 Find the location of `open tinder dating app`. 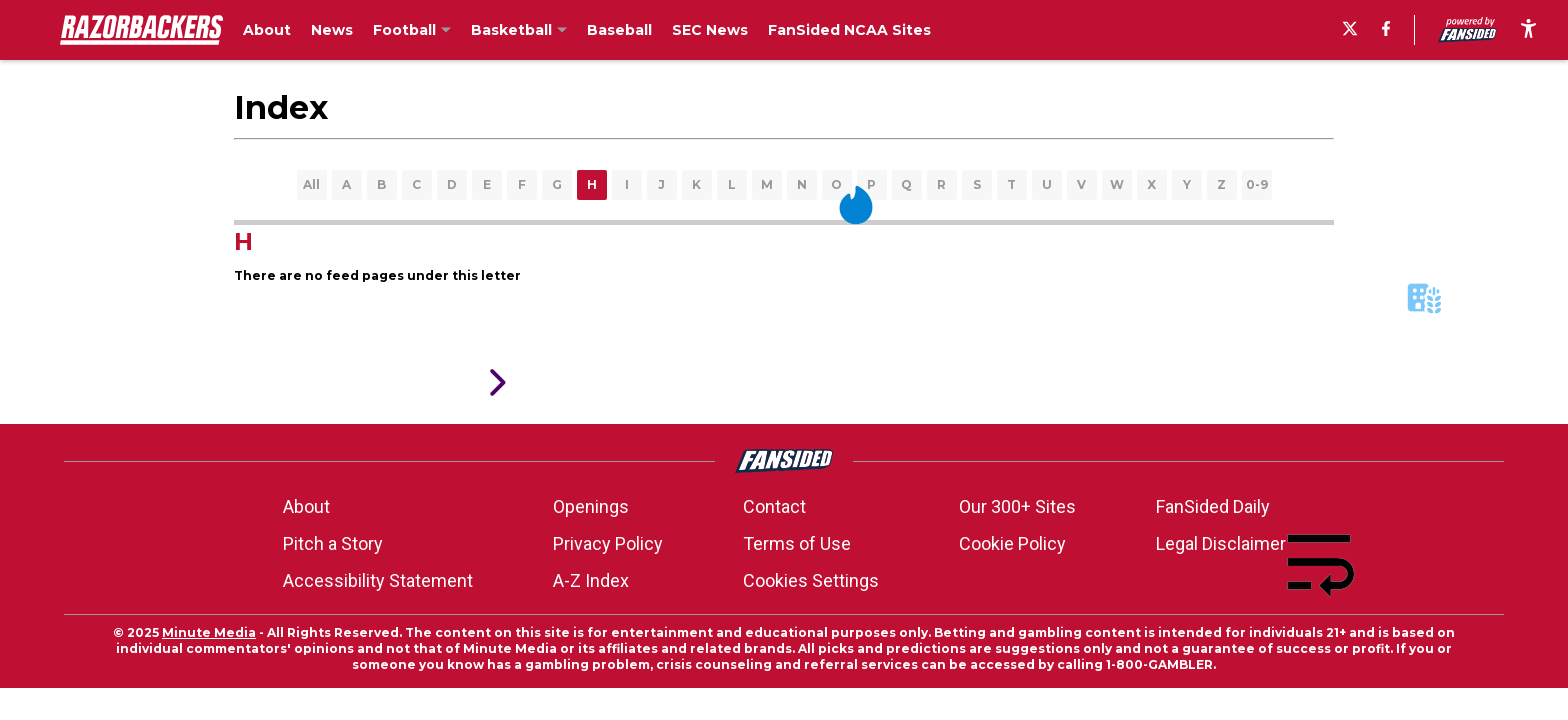

open tinder dating app is located at coordinates (856, 206).